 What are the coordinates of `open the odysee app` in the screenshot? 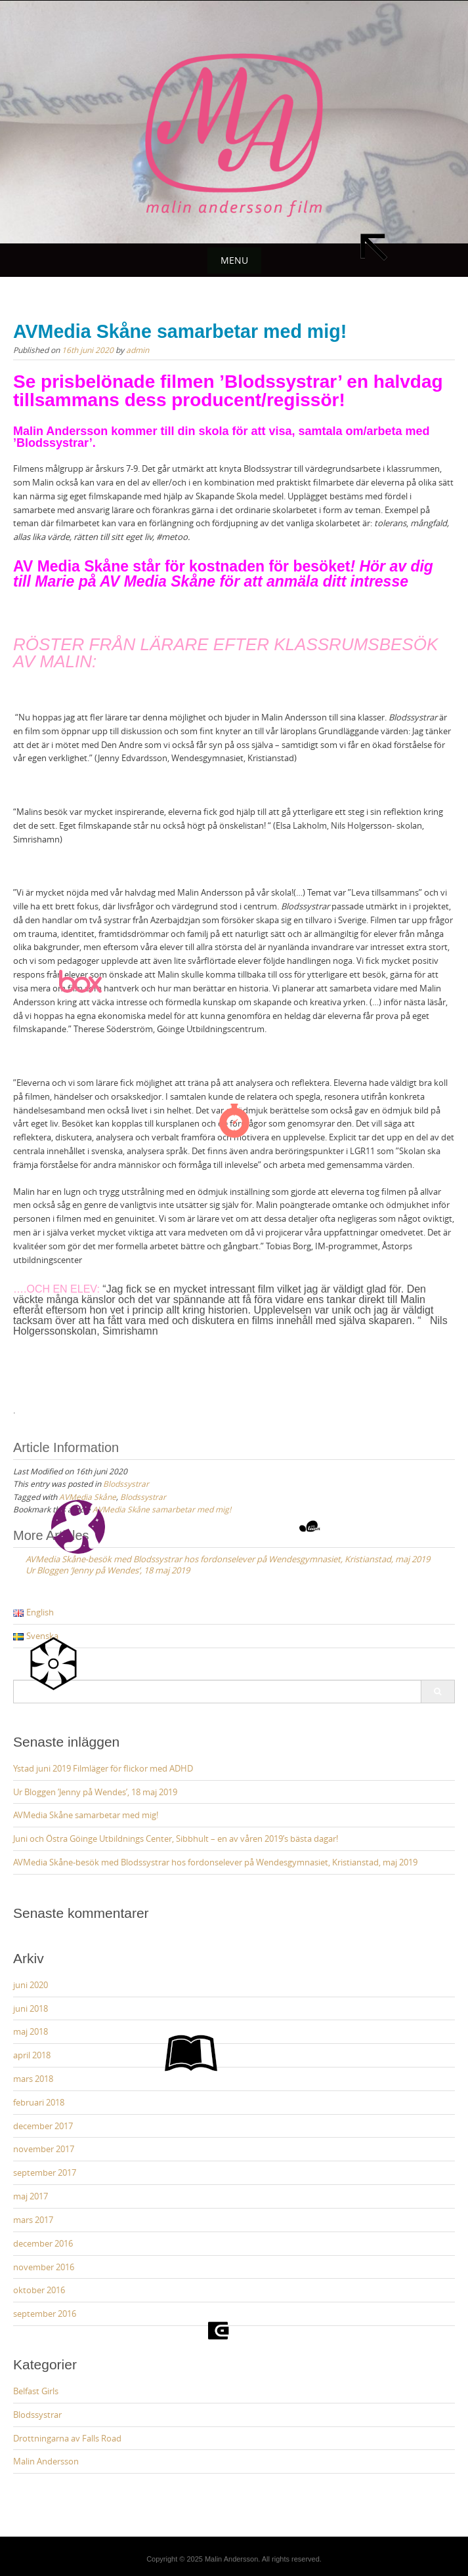 It's located at (78, 1527).